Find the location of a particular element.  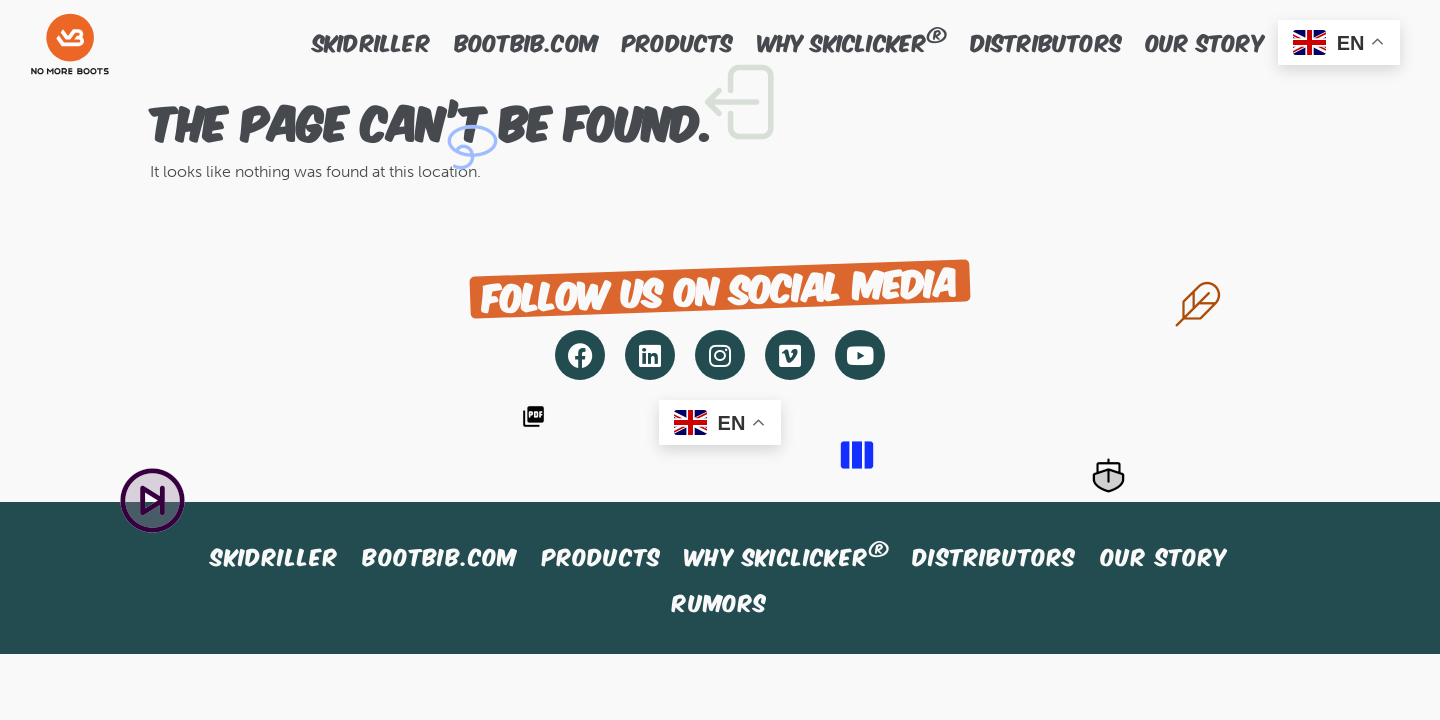

compose a new message or note is located at coordinates (1197, 305).